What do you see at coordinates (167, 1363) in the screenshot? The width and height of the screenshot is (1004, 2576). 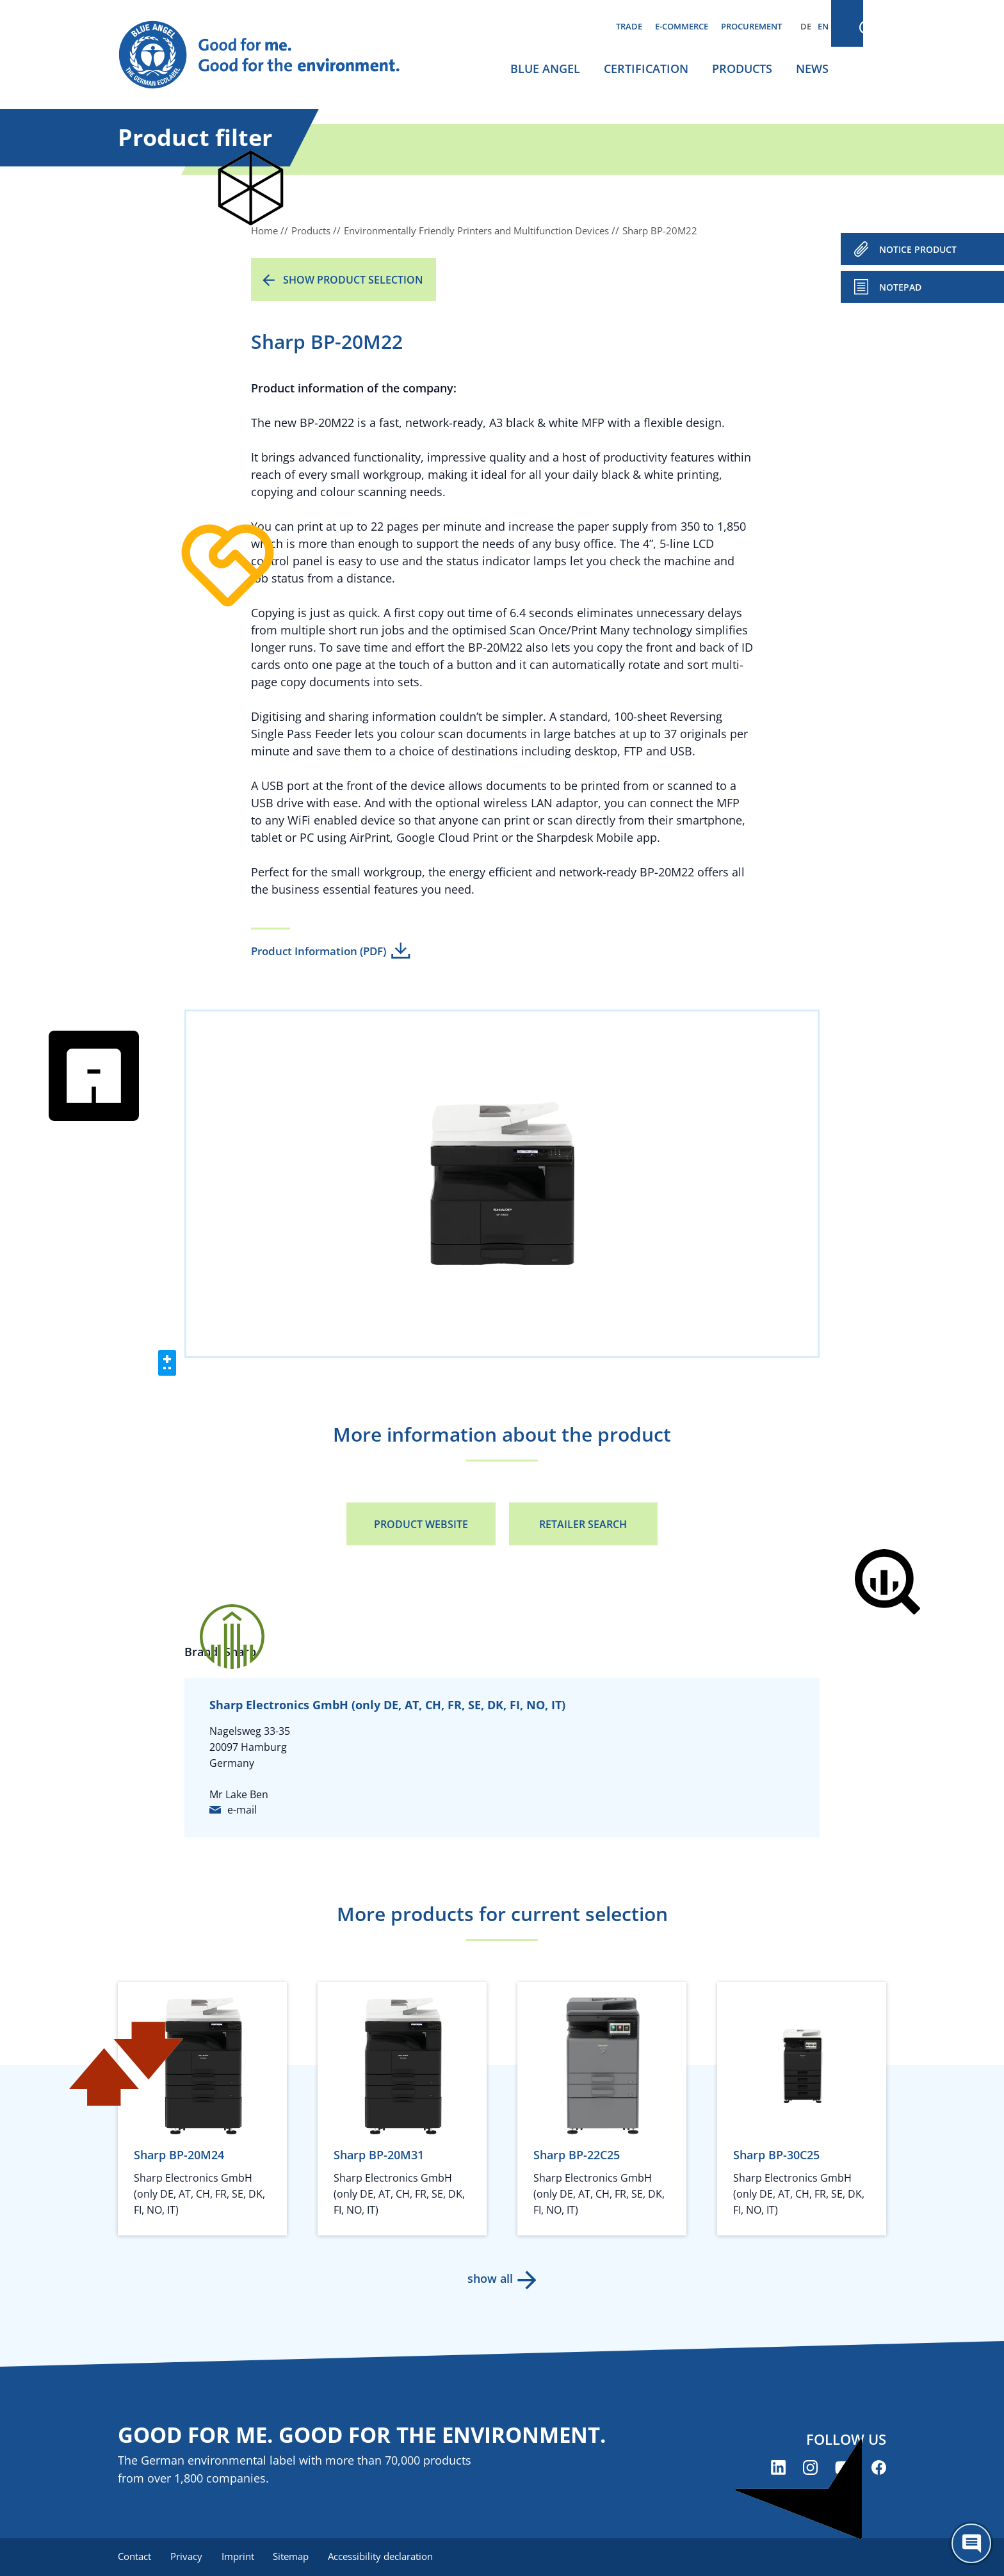 I see `access remote control functionality` at bounding box center [167, 1363].